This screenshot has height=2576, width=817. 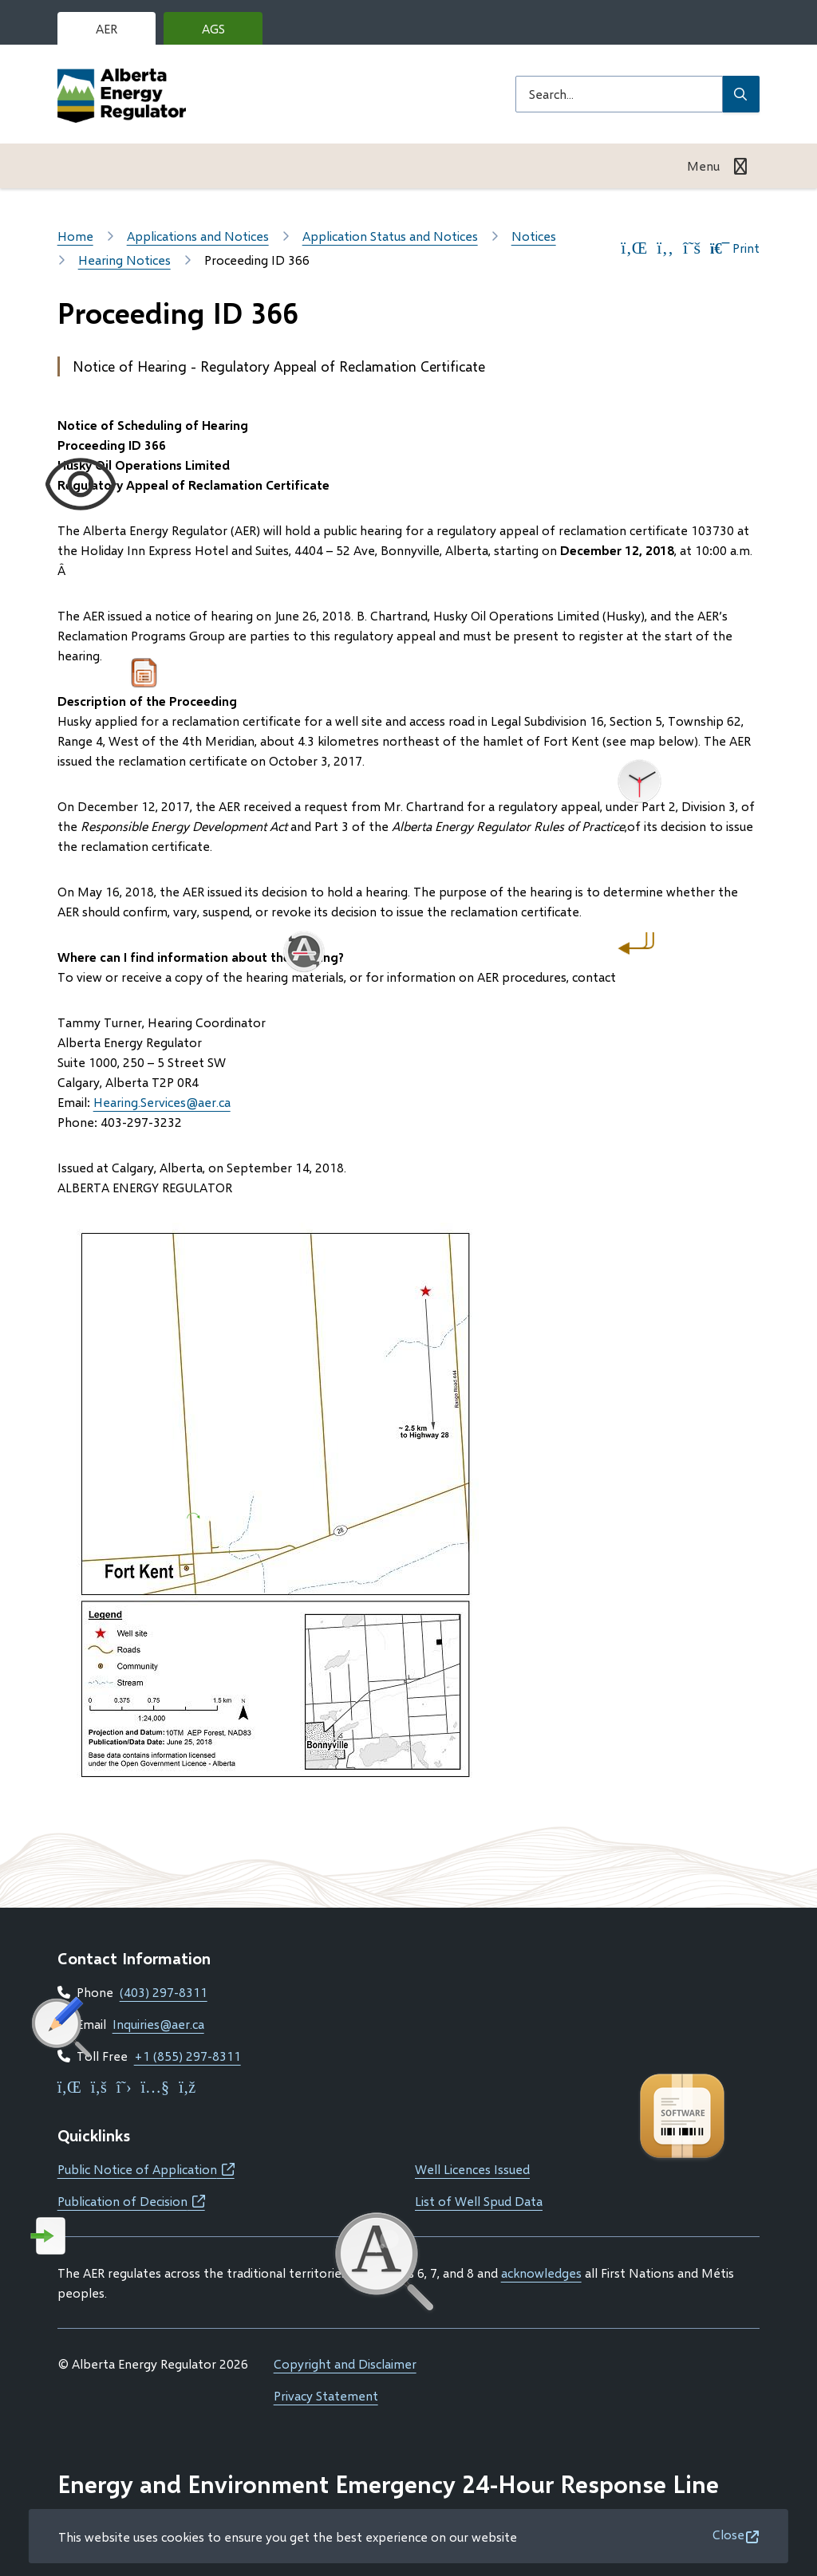 What do you see at coordinates (81, 484) in the screenshot?
I see `access visibility or display settings` at bounding box center [81, 484].